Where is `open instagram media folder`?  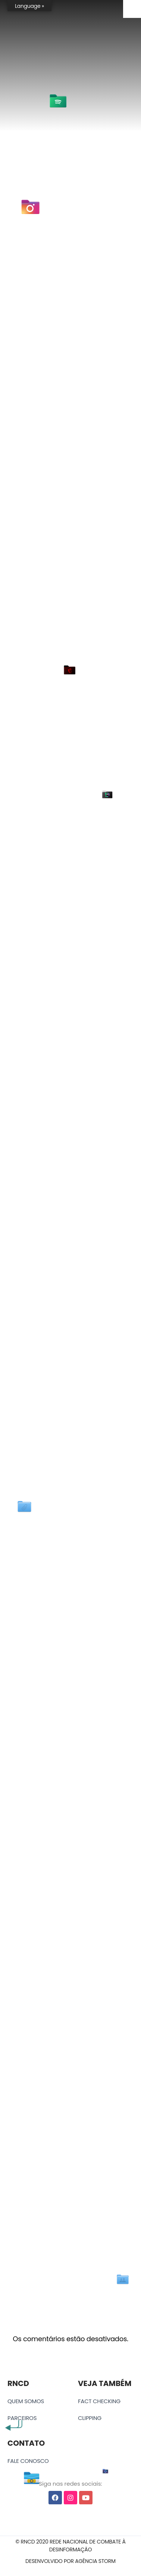
open instagram media folder is located at coordinates (30, 207).